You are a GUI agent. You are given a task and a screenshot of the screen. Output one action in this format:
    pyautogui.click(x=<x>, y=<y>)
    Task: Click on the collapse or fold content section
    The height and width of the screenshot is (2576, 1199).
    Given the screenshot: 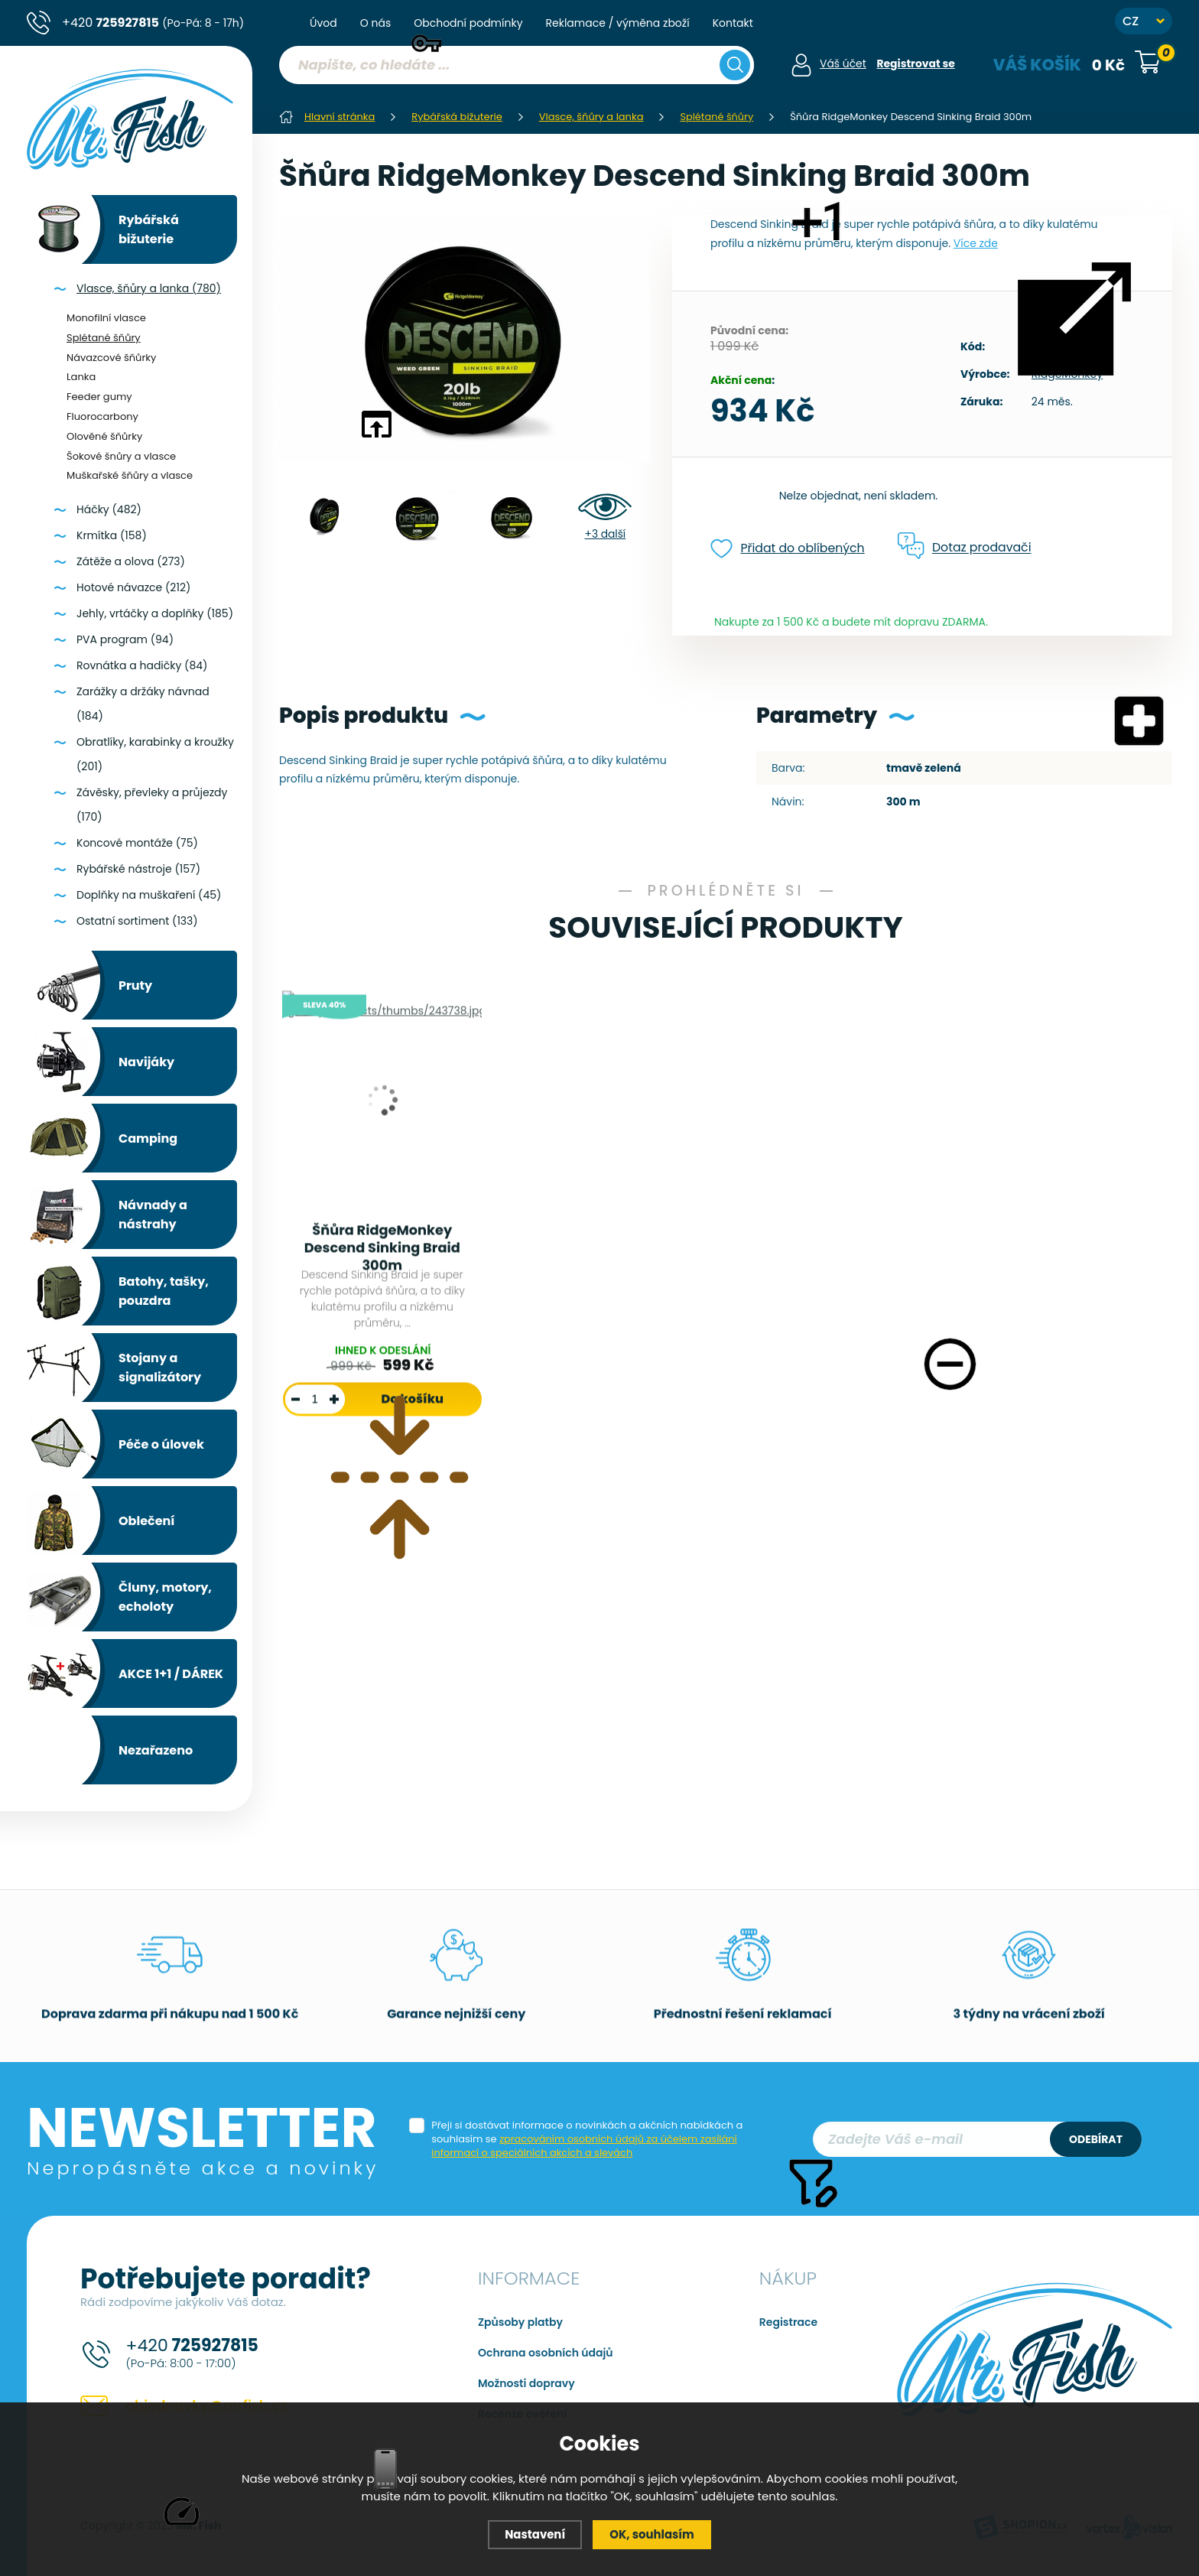 What is the action you would take?
    pyautogui.click(x=399, y=1477)
    